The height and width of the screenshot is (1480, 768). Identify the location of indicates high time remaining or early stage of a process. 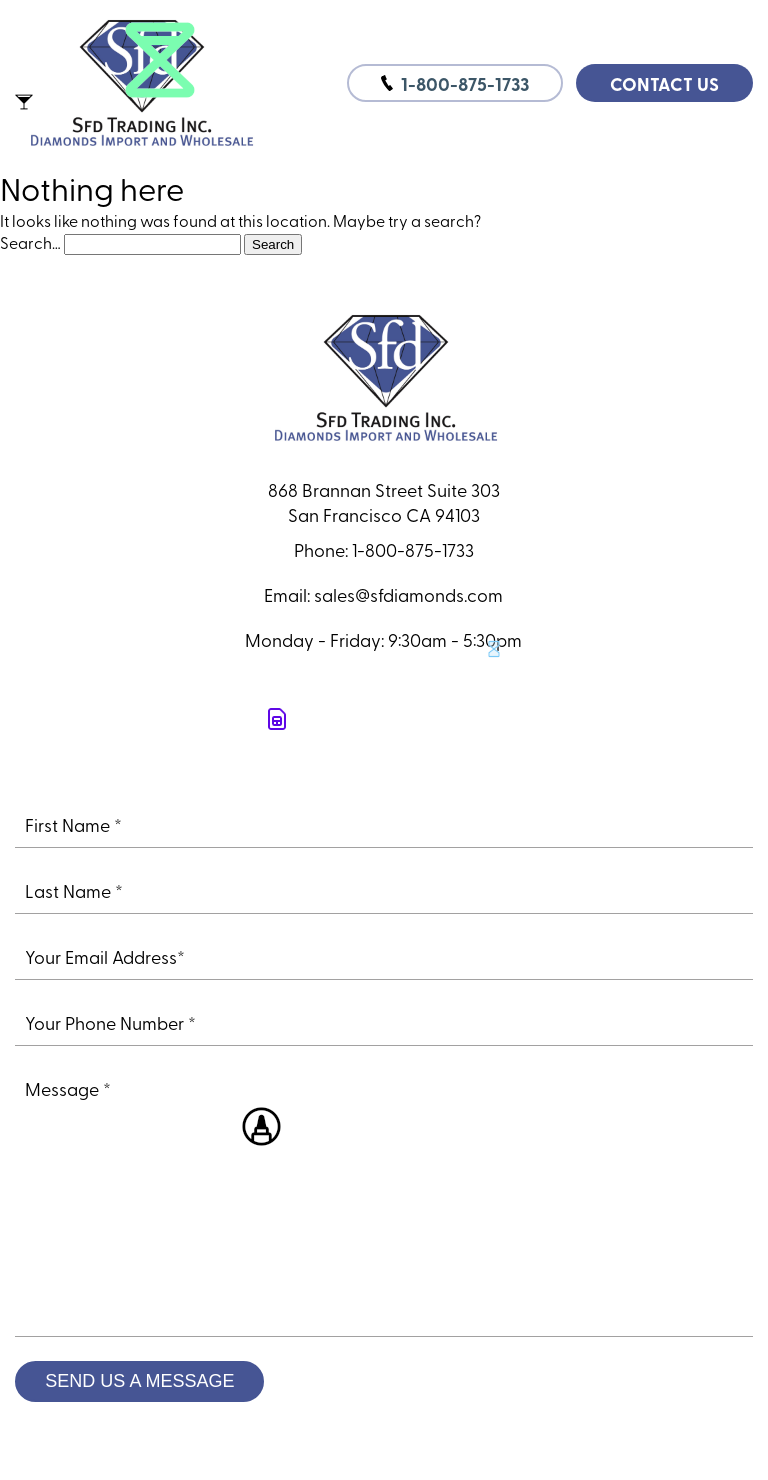
(160, 60).